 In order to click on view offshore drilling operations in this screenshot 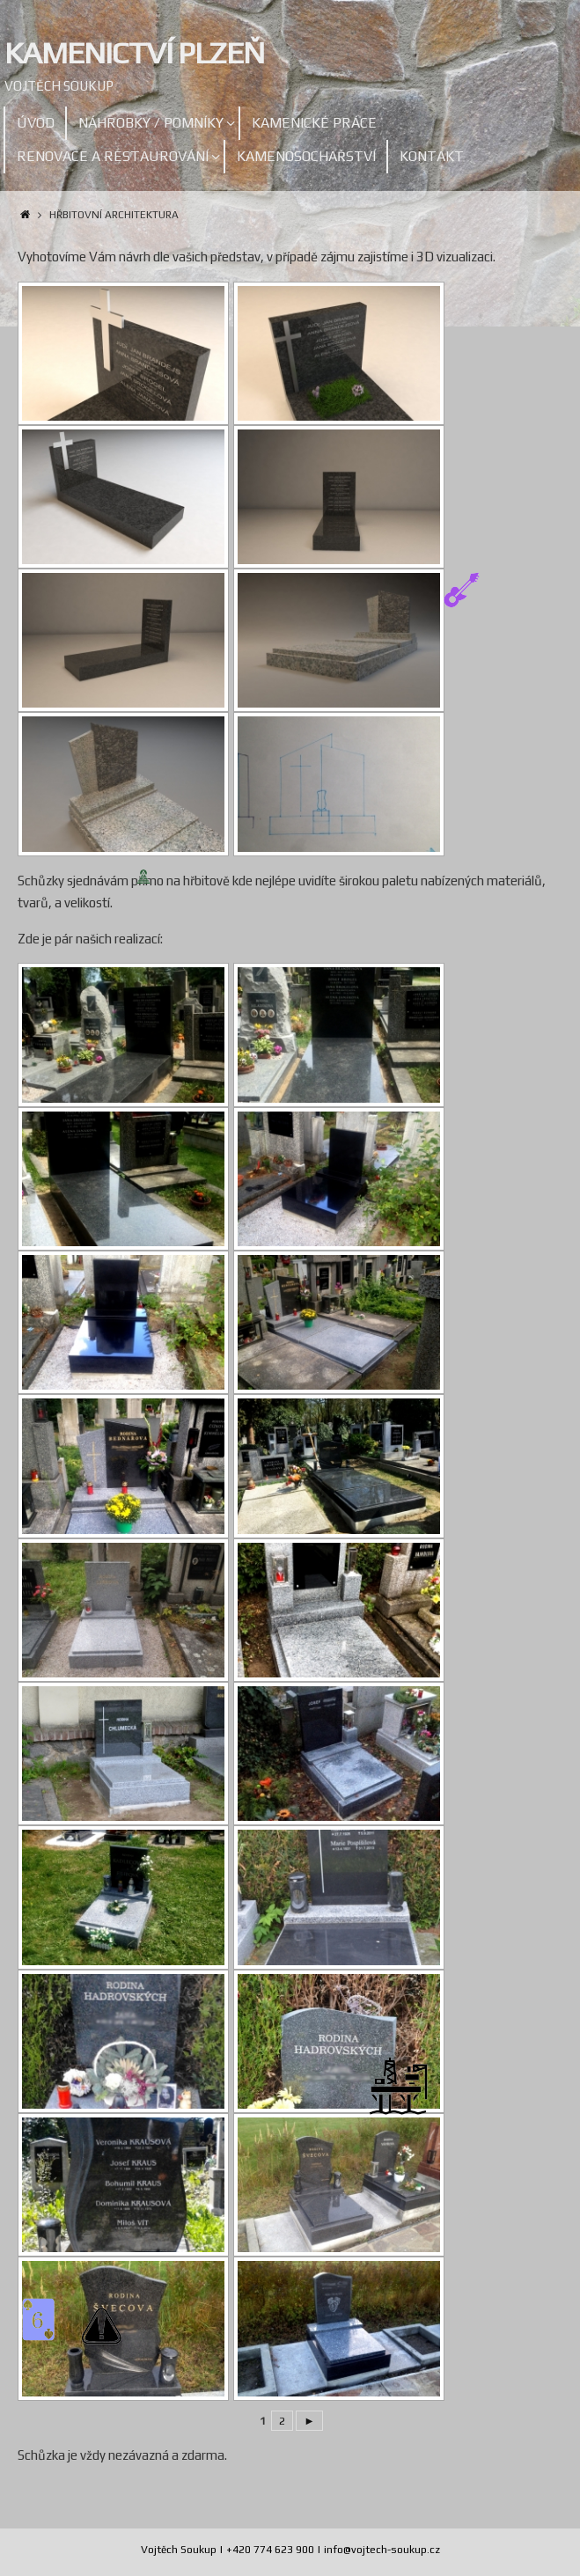, I will do `click(398, 2085)`.